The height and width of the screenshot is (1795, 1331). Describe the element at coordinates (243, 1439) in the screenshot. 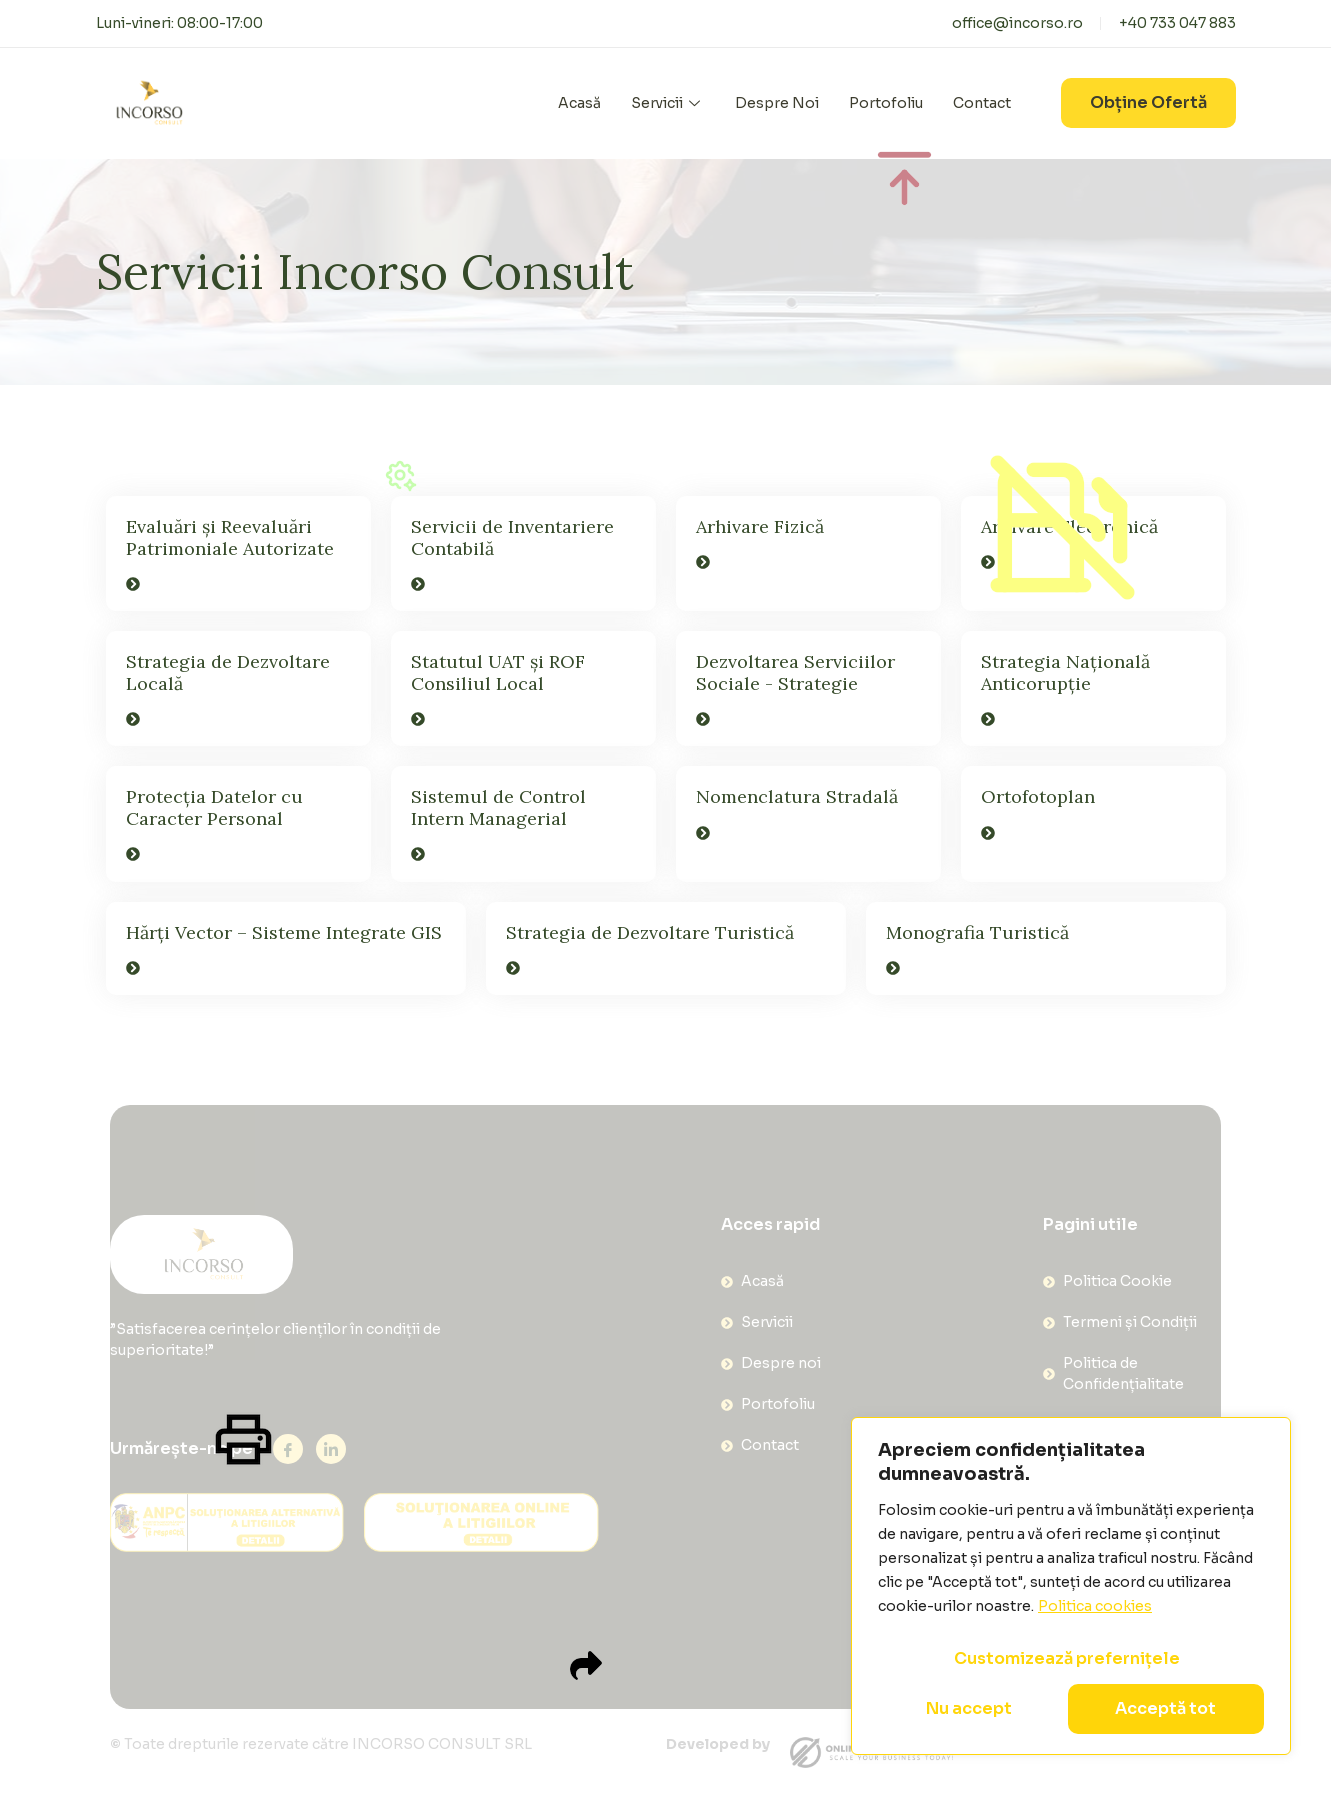

I see `print this document` at that location.